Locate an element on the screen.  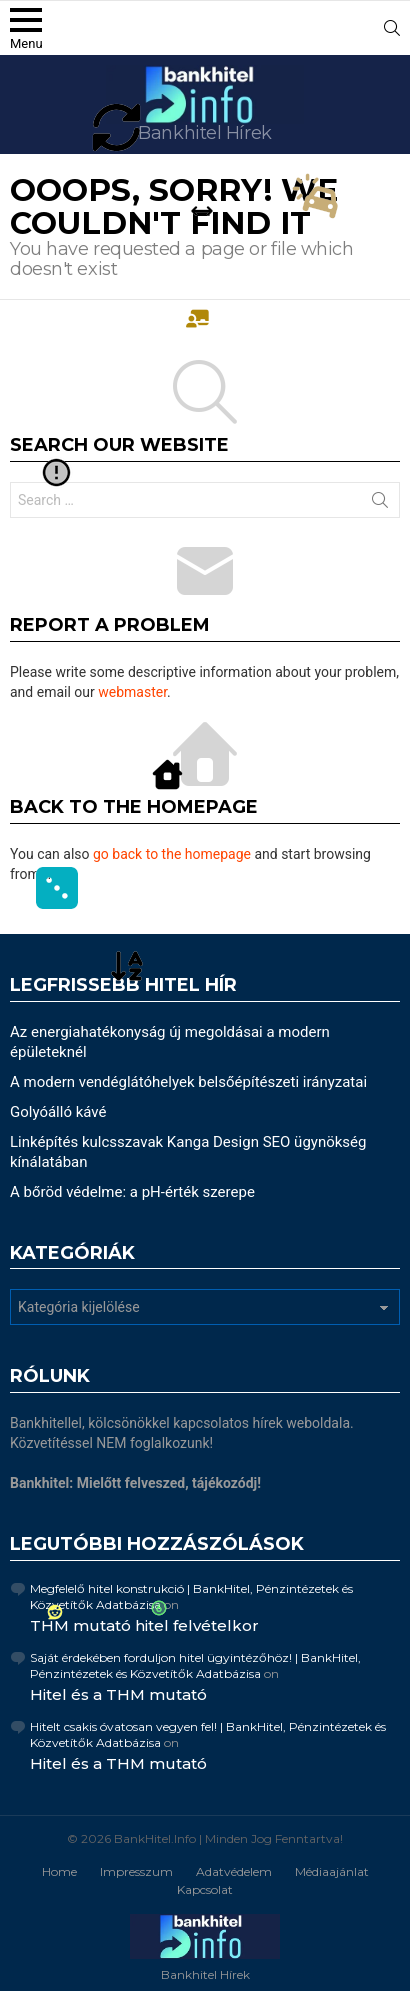
indicates an error or problem has occurred is located at coordinates (56, 472).